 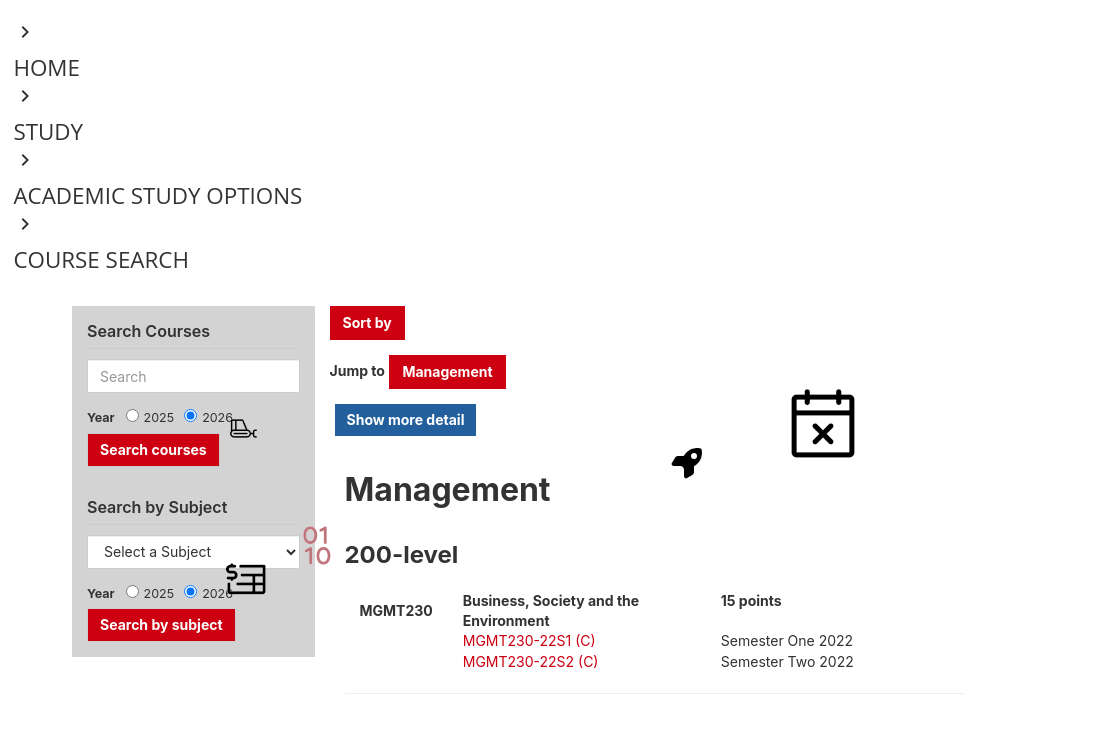 What do you see at coordinates (243, 428) in the screenshot?
I see `construction or building in progress` at bounding box center [243, 428].